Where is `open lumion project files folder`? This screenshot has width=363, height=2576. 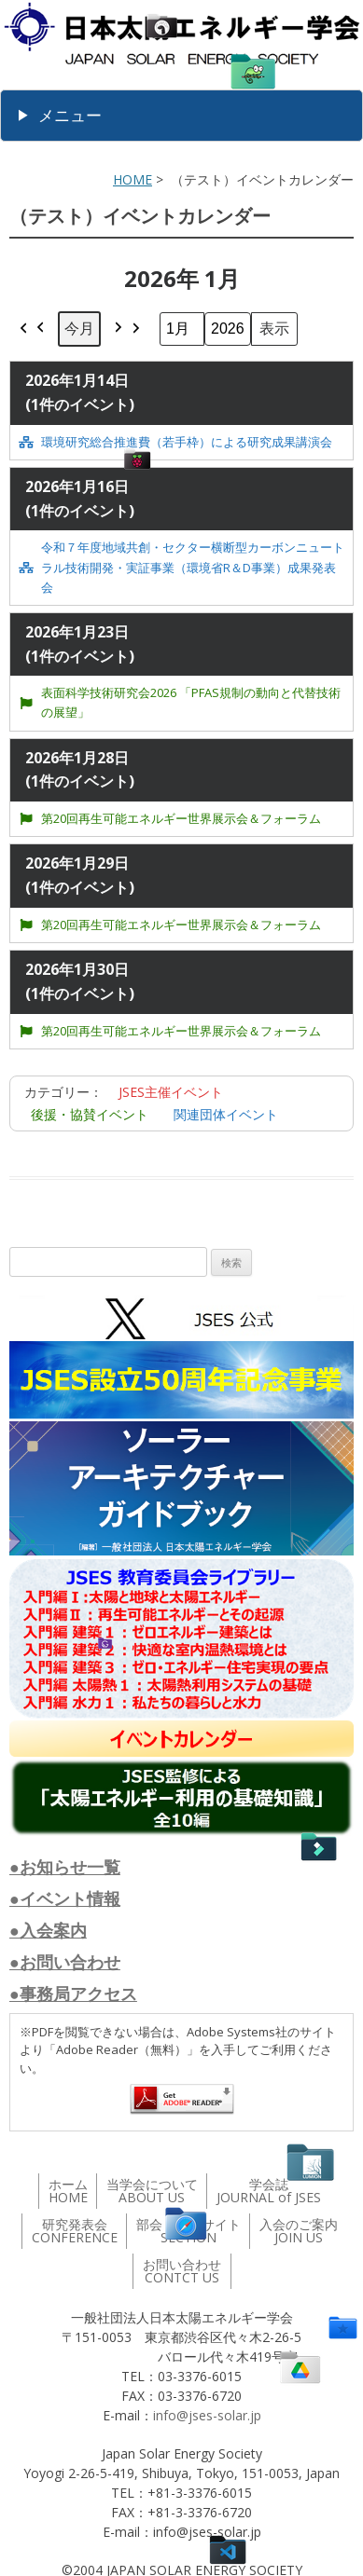
open lumion project files folder is located at coordinates (310, 2163).